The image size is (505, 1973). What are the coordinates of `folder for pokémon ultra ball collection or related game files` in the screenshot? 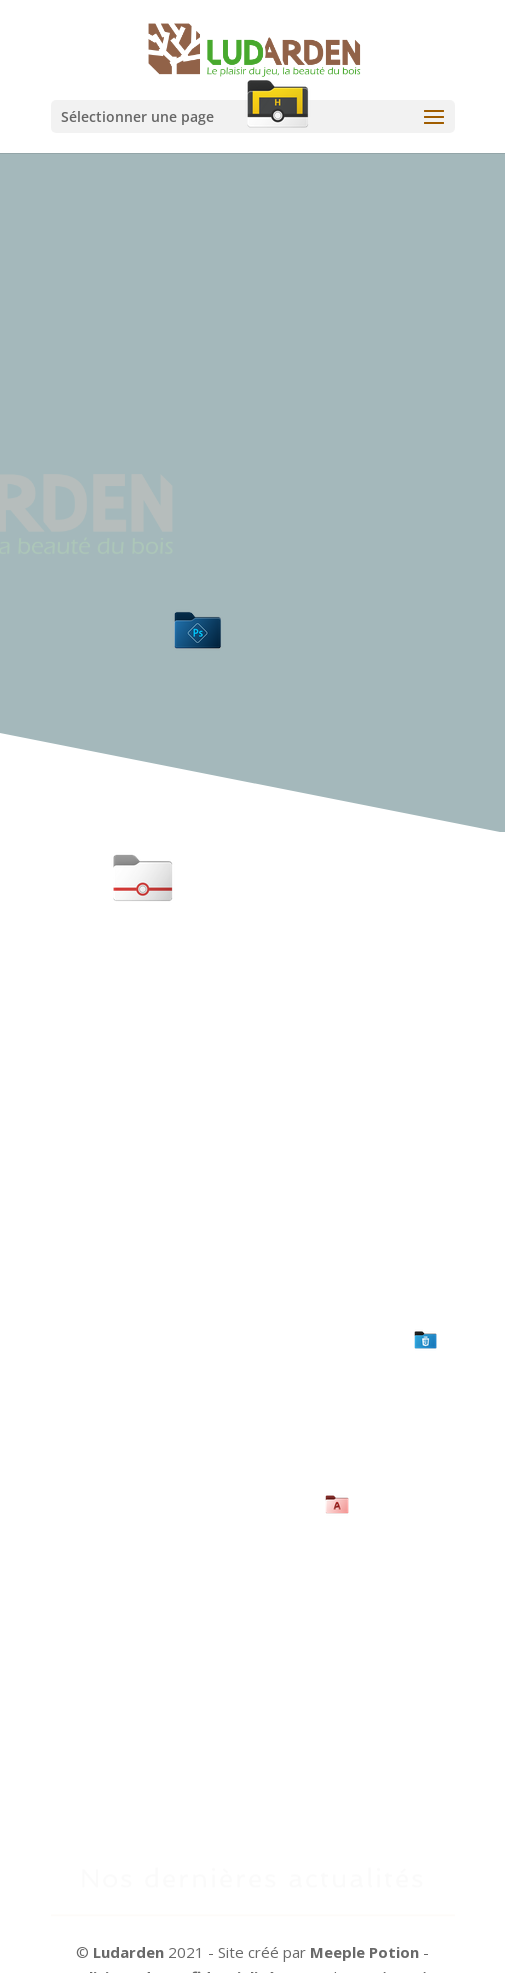 It's located at (277, 105).